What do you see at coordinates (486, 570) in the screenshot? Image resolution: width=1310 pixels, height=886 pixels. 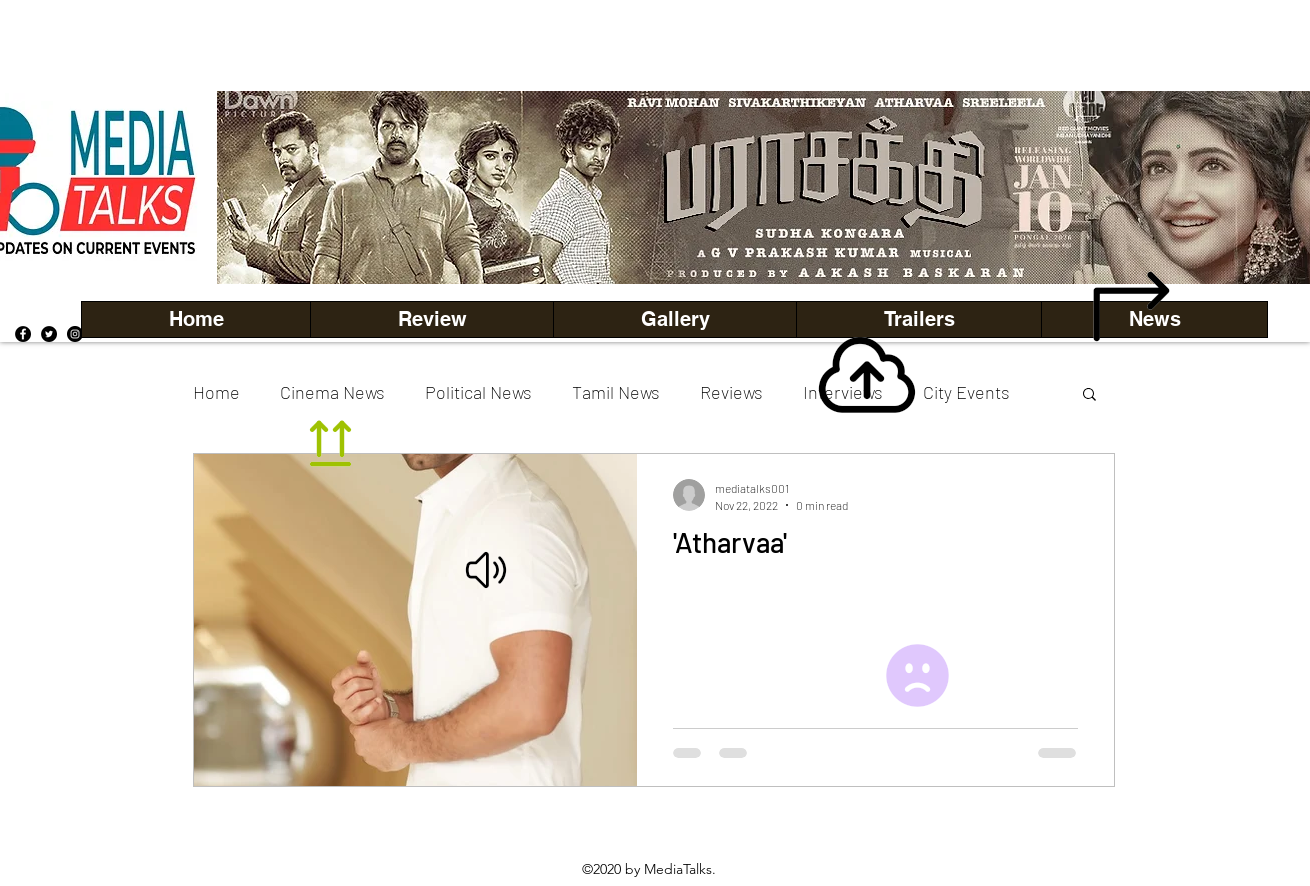 I see `adjust volume or sound settings` at bounding box center [486, 570].